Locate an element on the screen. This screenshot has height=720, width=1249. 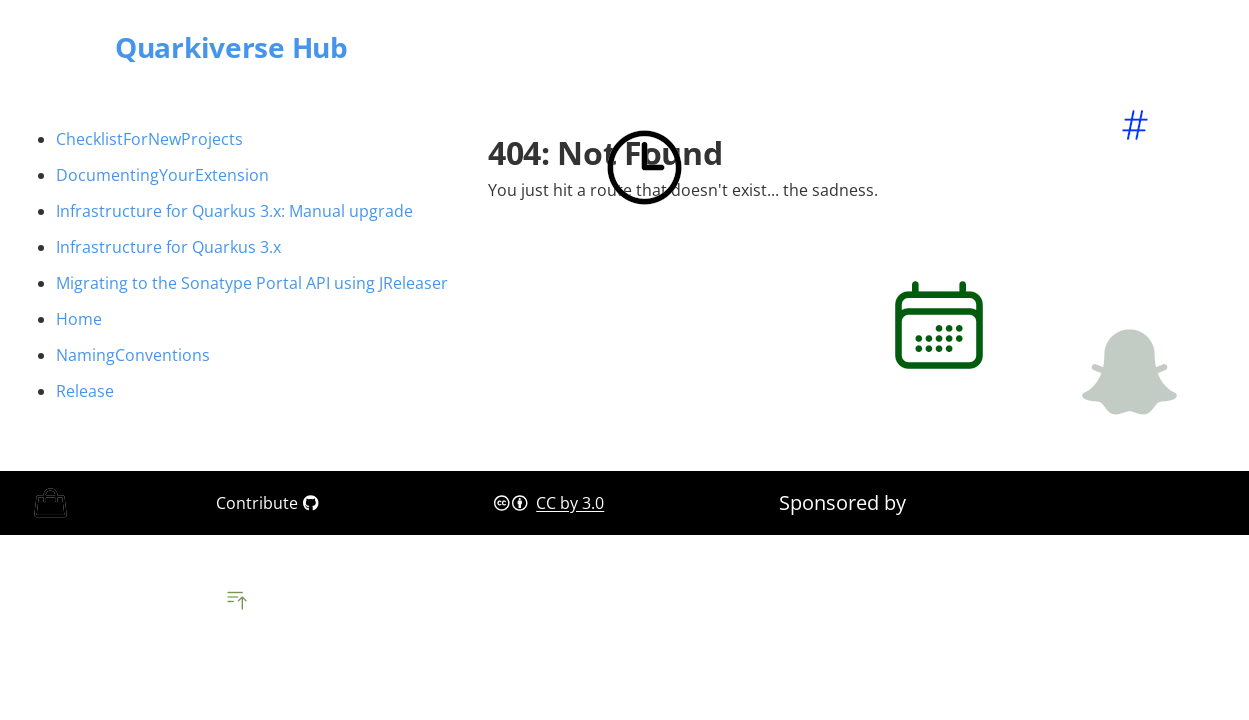
view your shopping bag is located at coordinates (50, 504).